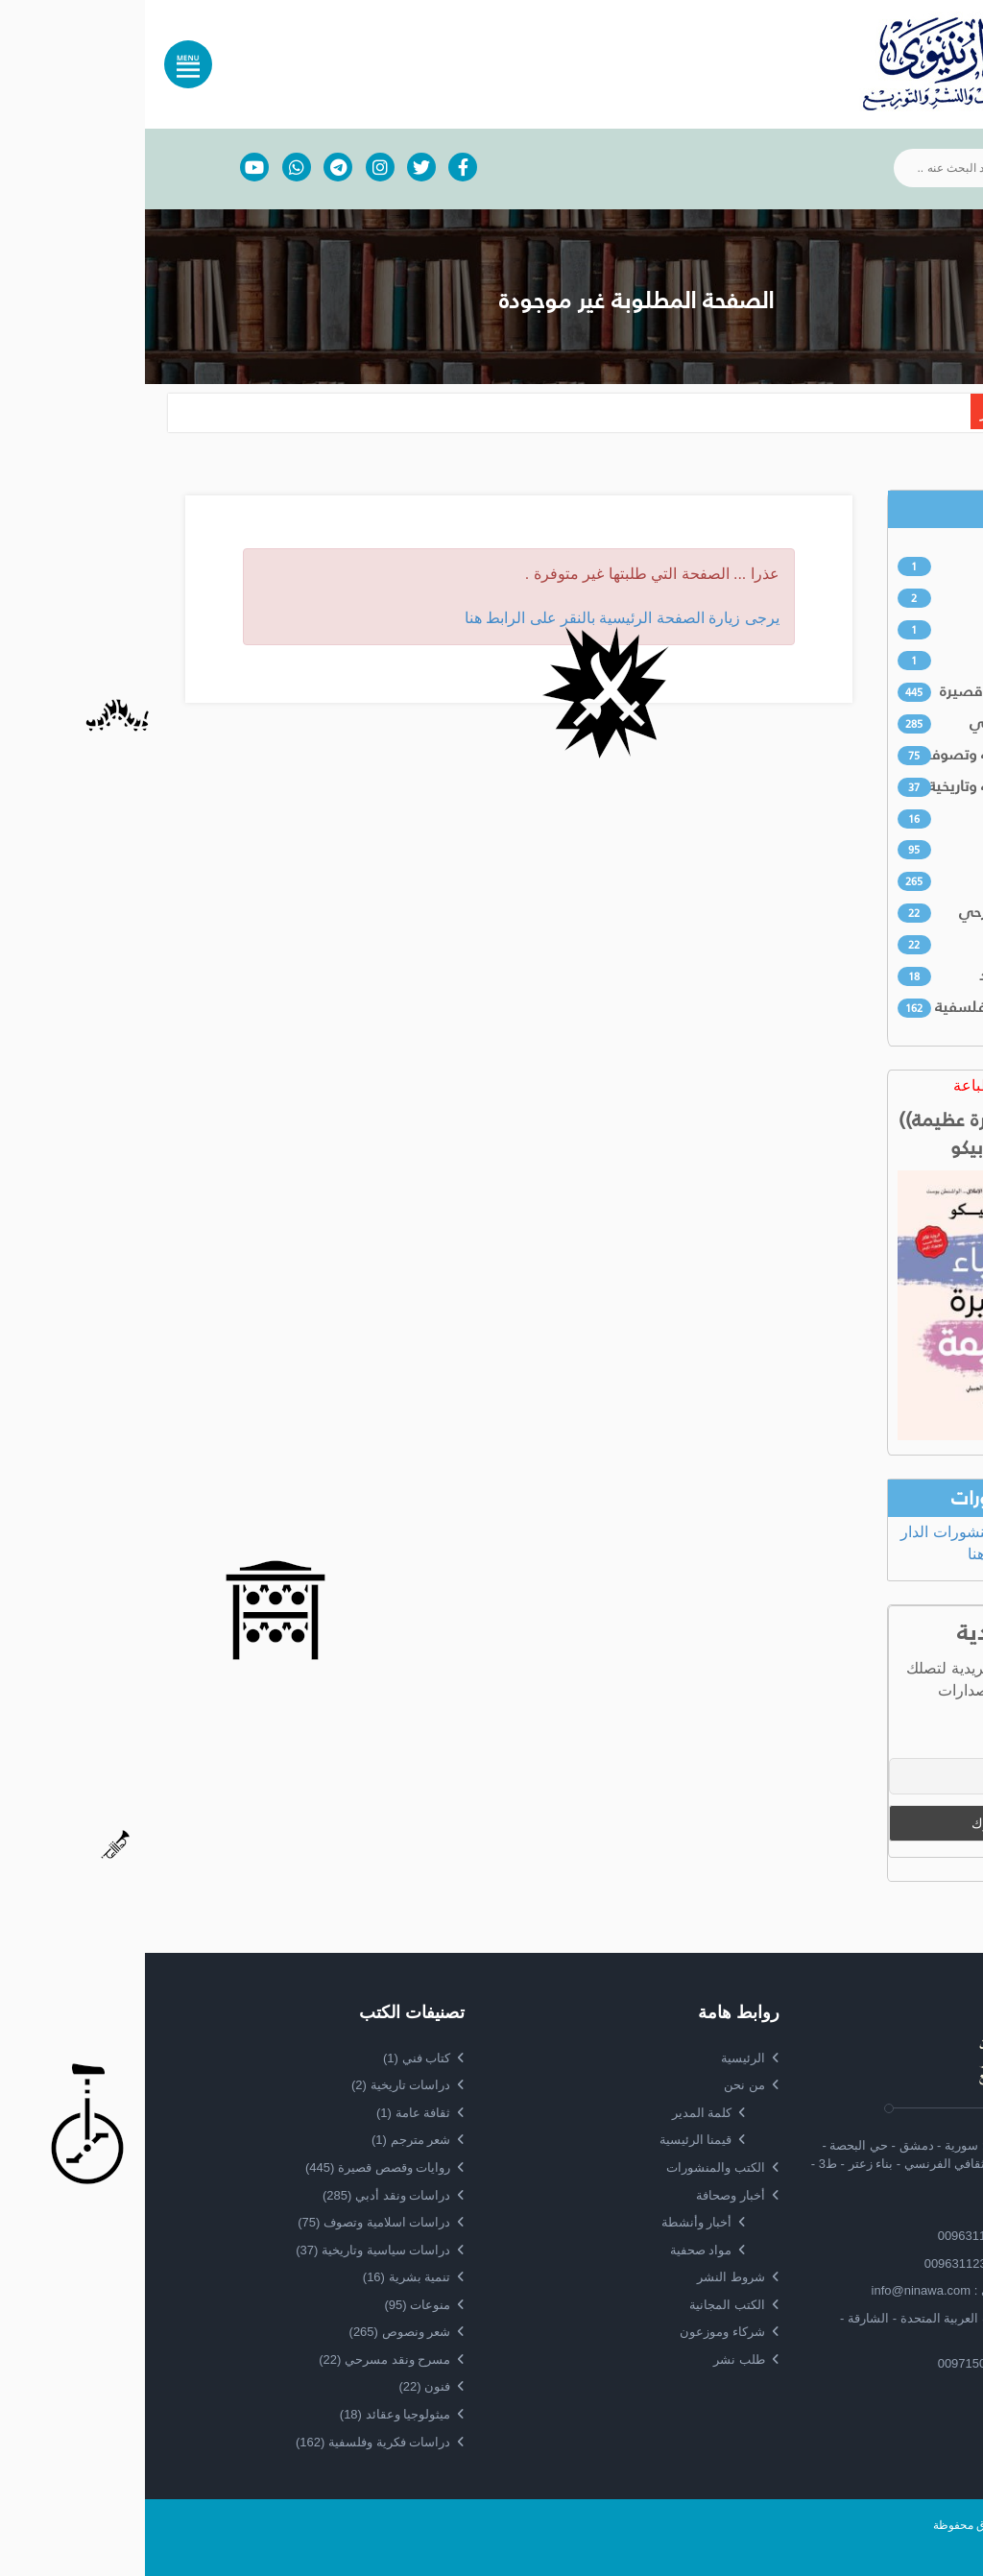 The width and height of the screenshot is (983, 2576). I want to click on view garden pests or insects in a nature game, so click(117, 715).